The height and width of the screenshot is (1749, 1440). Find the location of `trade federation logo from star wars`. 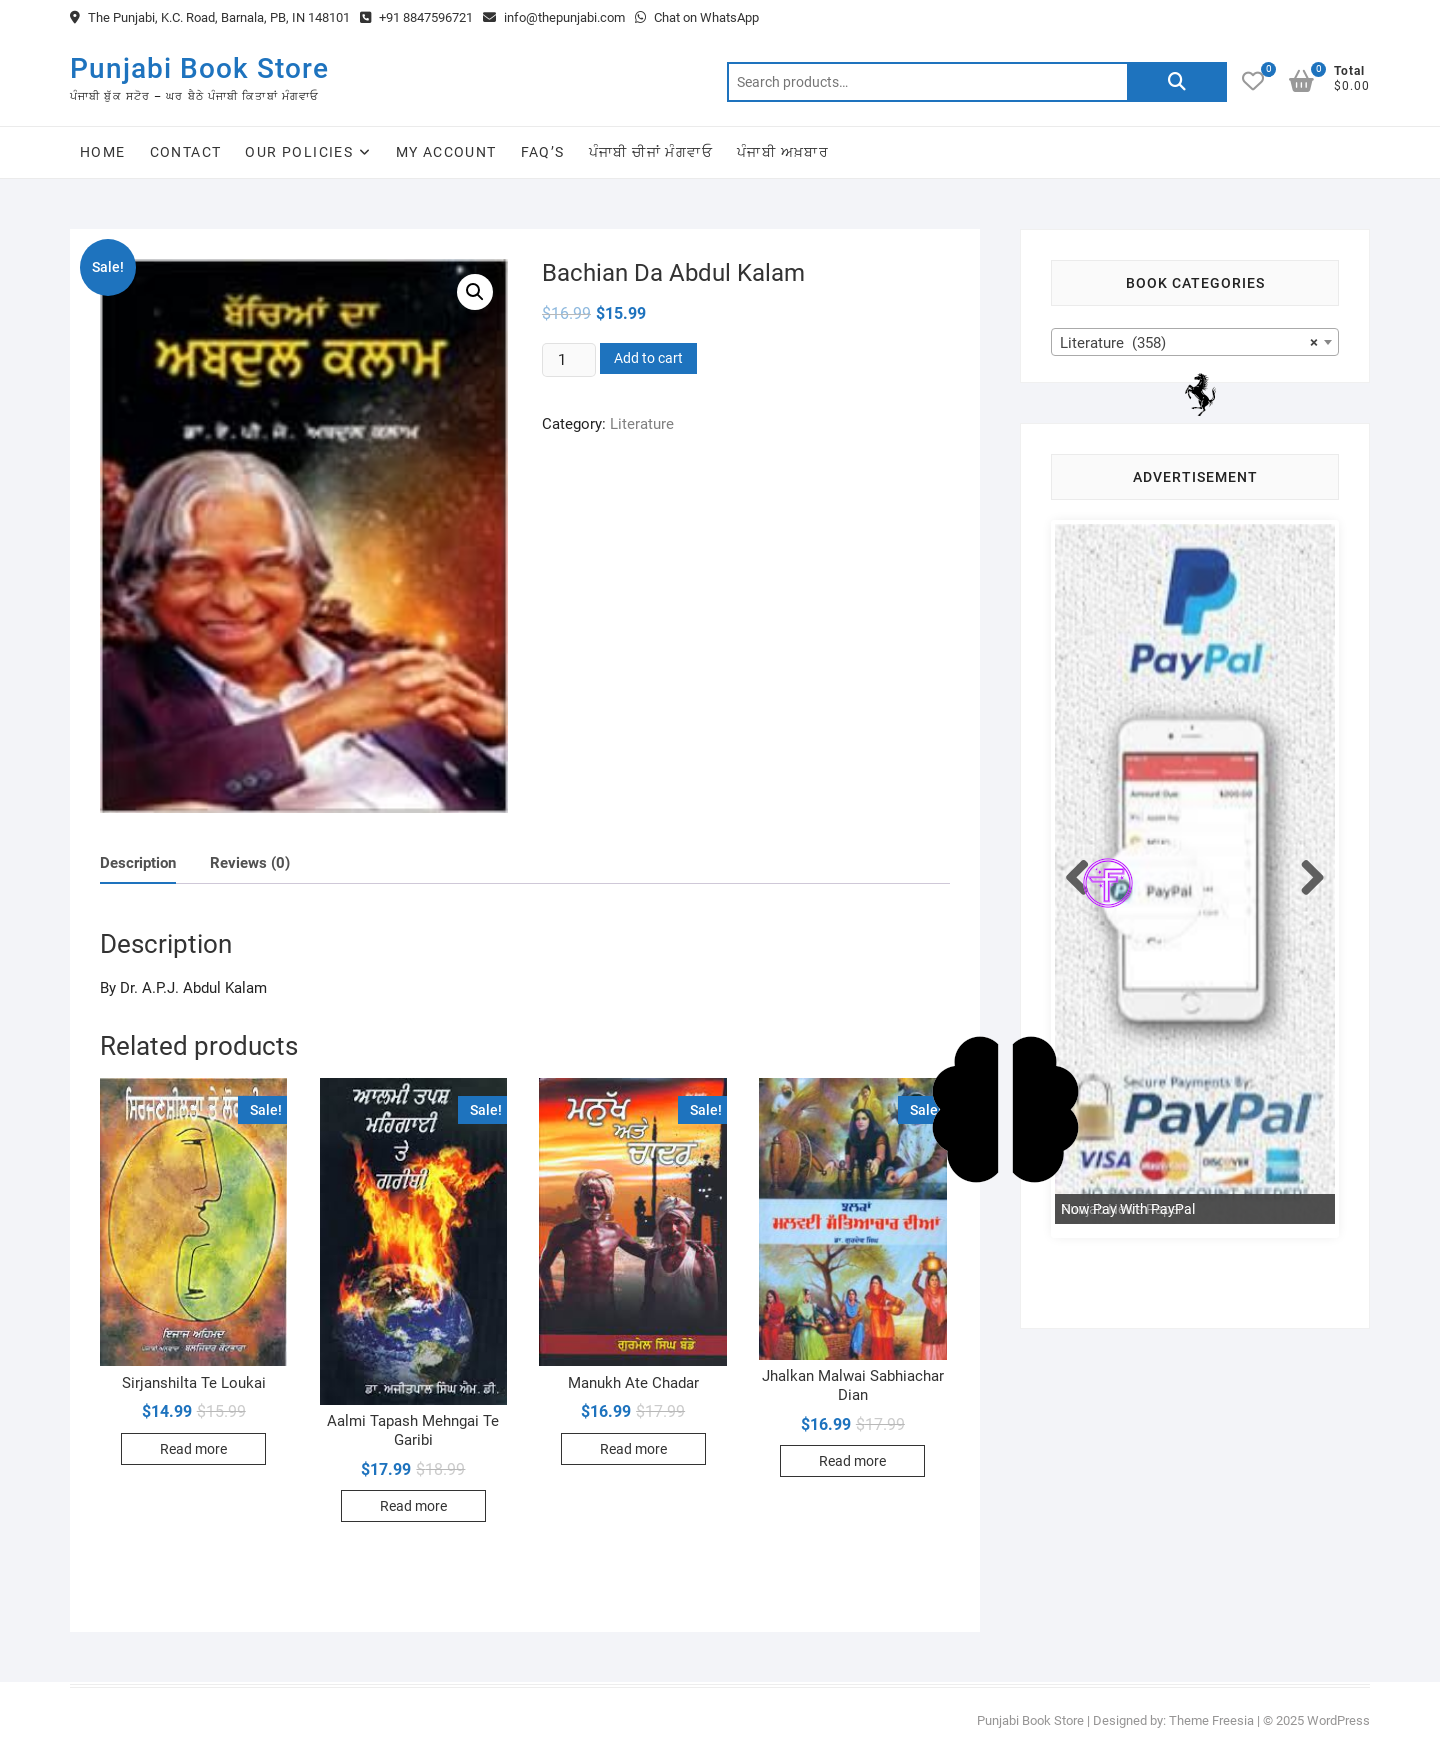

trade federation logo from star wars is located at coordinates (1108, 883).